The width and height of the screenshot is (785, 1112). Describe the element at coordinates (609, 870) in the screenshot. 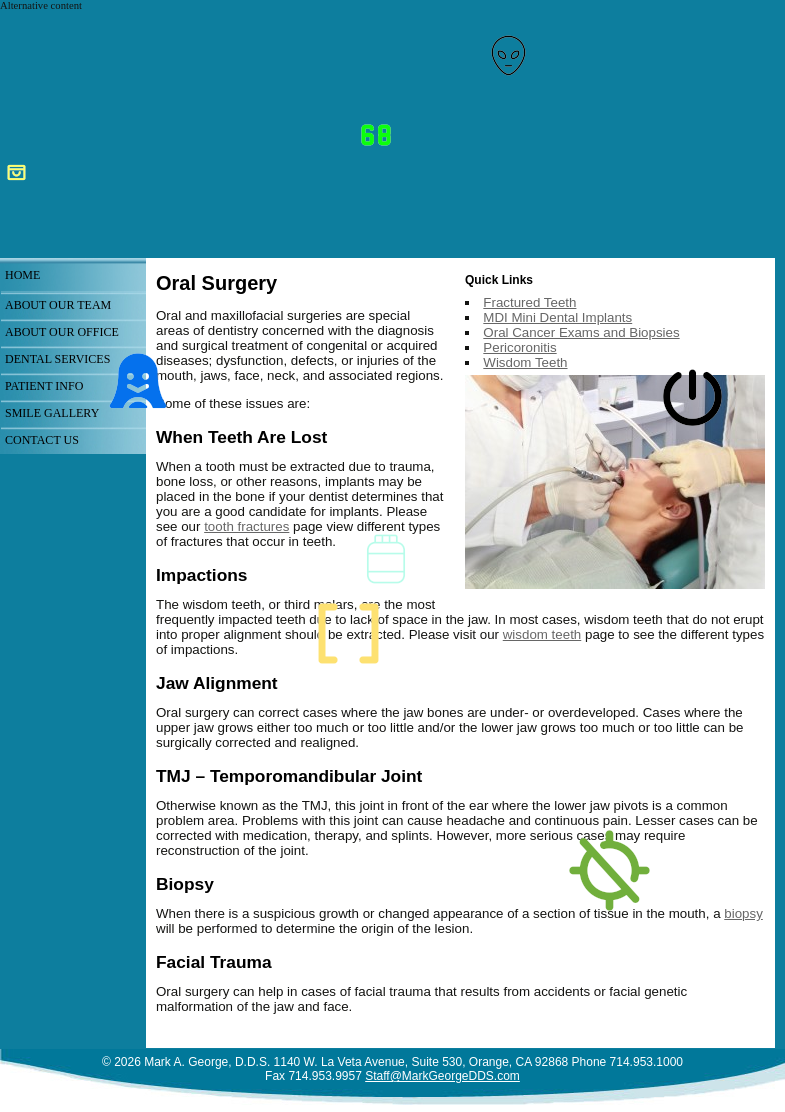

I see `location services disabled` at that location.